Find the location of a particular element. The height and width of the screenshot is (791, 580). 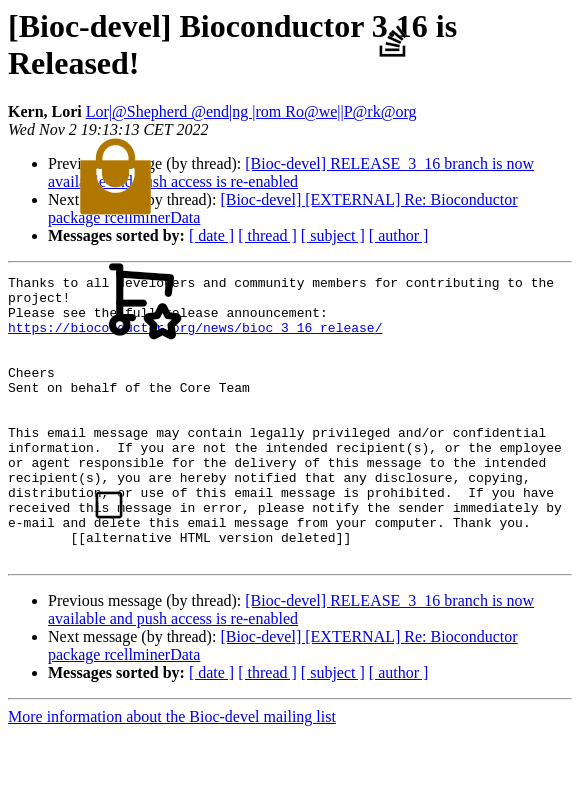

view your shopping bag is located at coordinates (115, 176).